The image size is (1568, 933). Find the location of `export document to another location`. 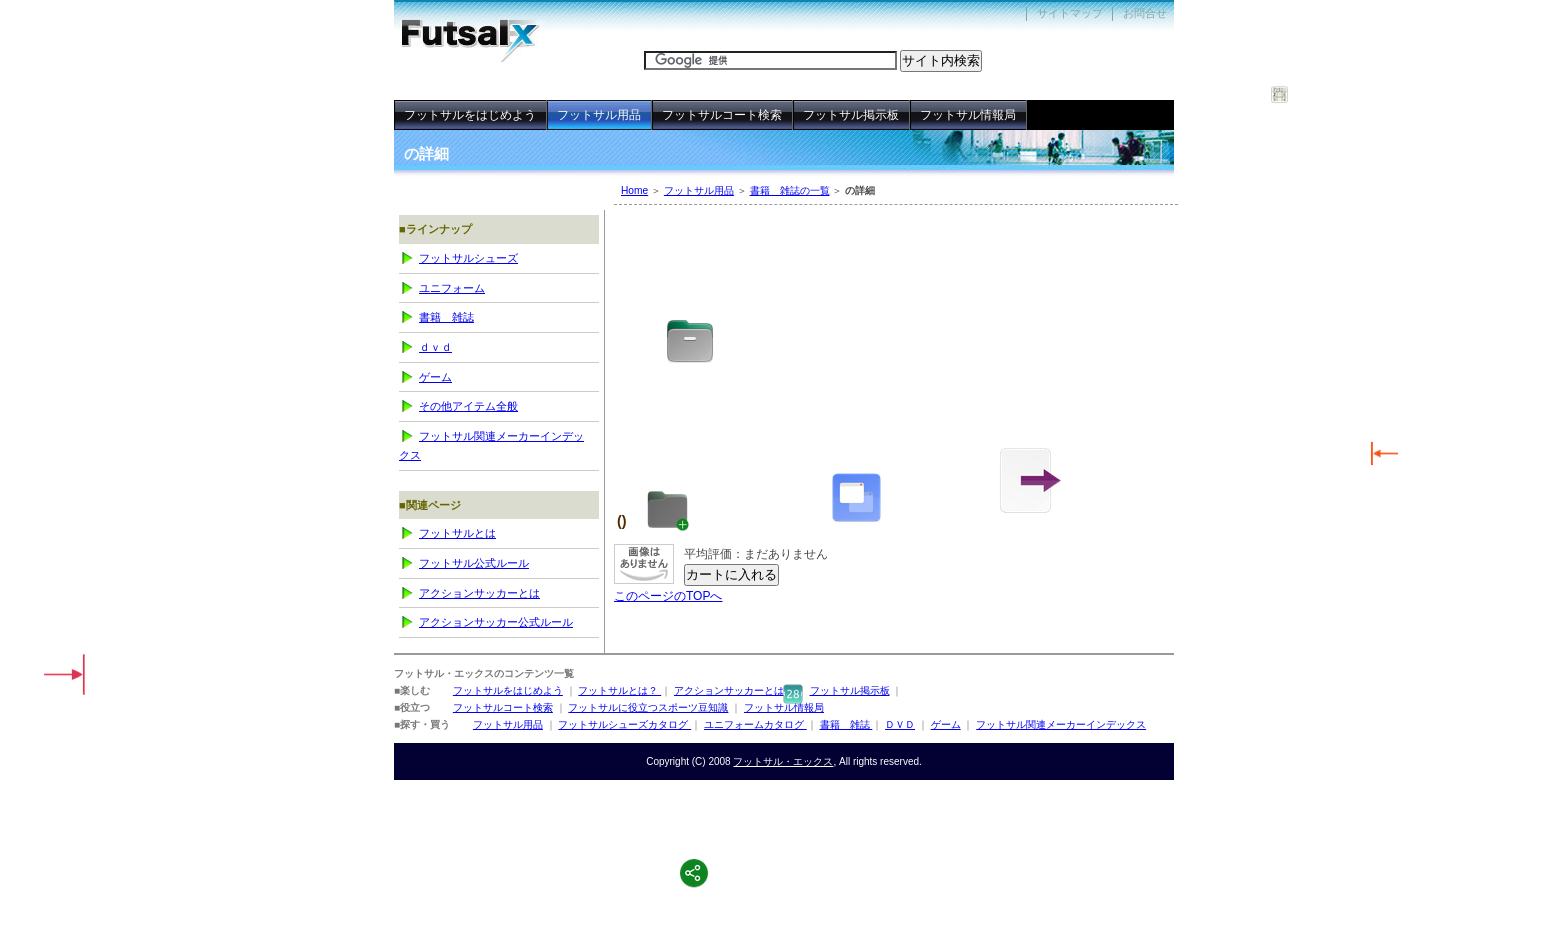

export document to another location is located at coordinates (1025, 480).